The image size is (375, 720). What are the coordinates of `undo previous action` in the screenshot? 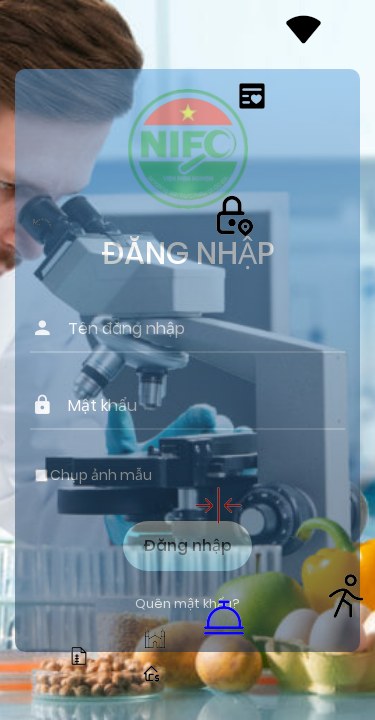 It's located at (42, 222).